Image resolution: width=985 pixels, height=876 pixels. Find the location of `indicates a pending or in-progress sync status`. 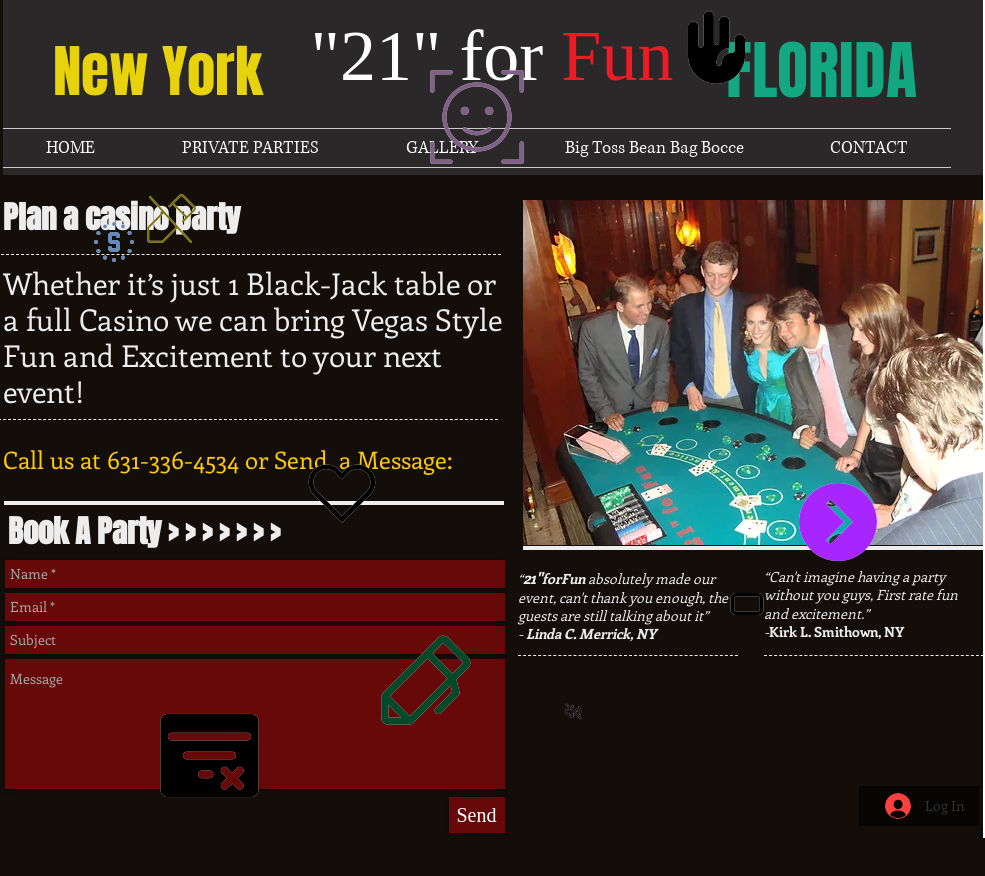

indicates a pending or in-progress sync status is located at coordinates (114, 242).